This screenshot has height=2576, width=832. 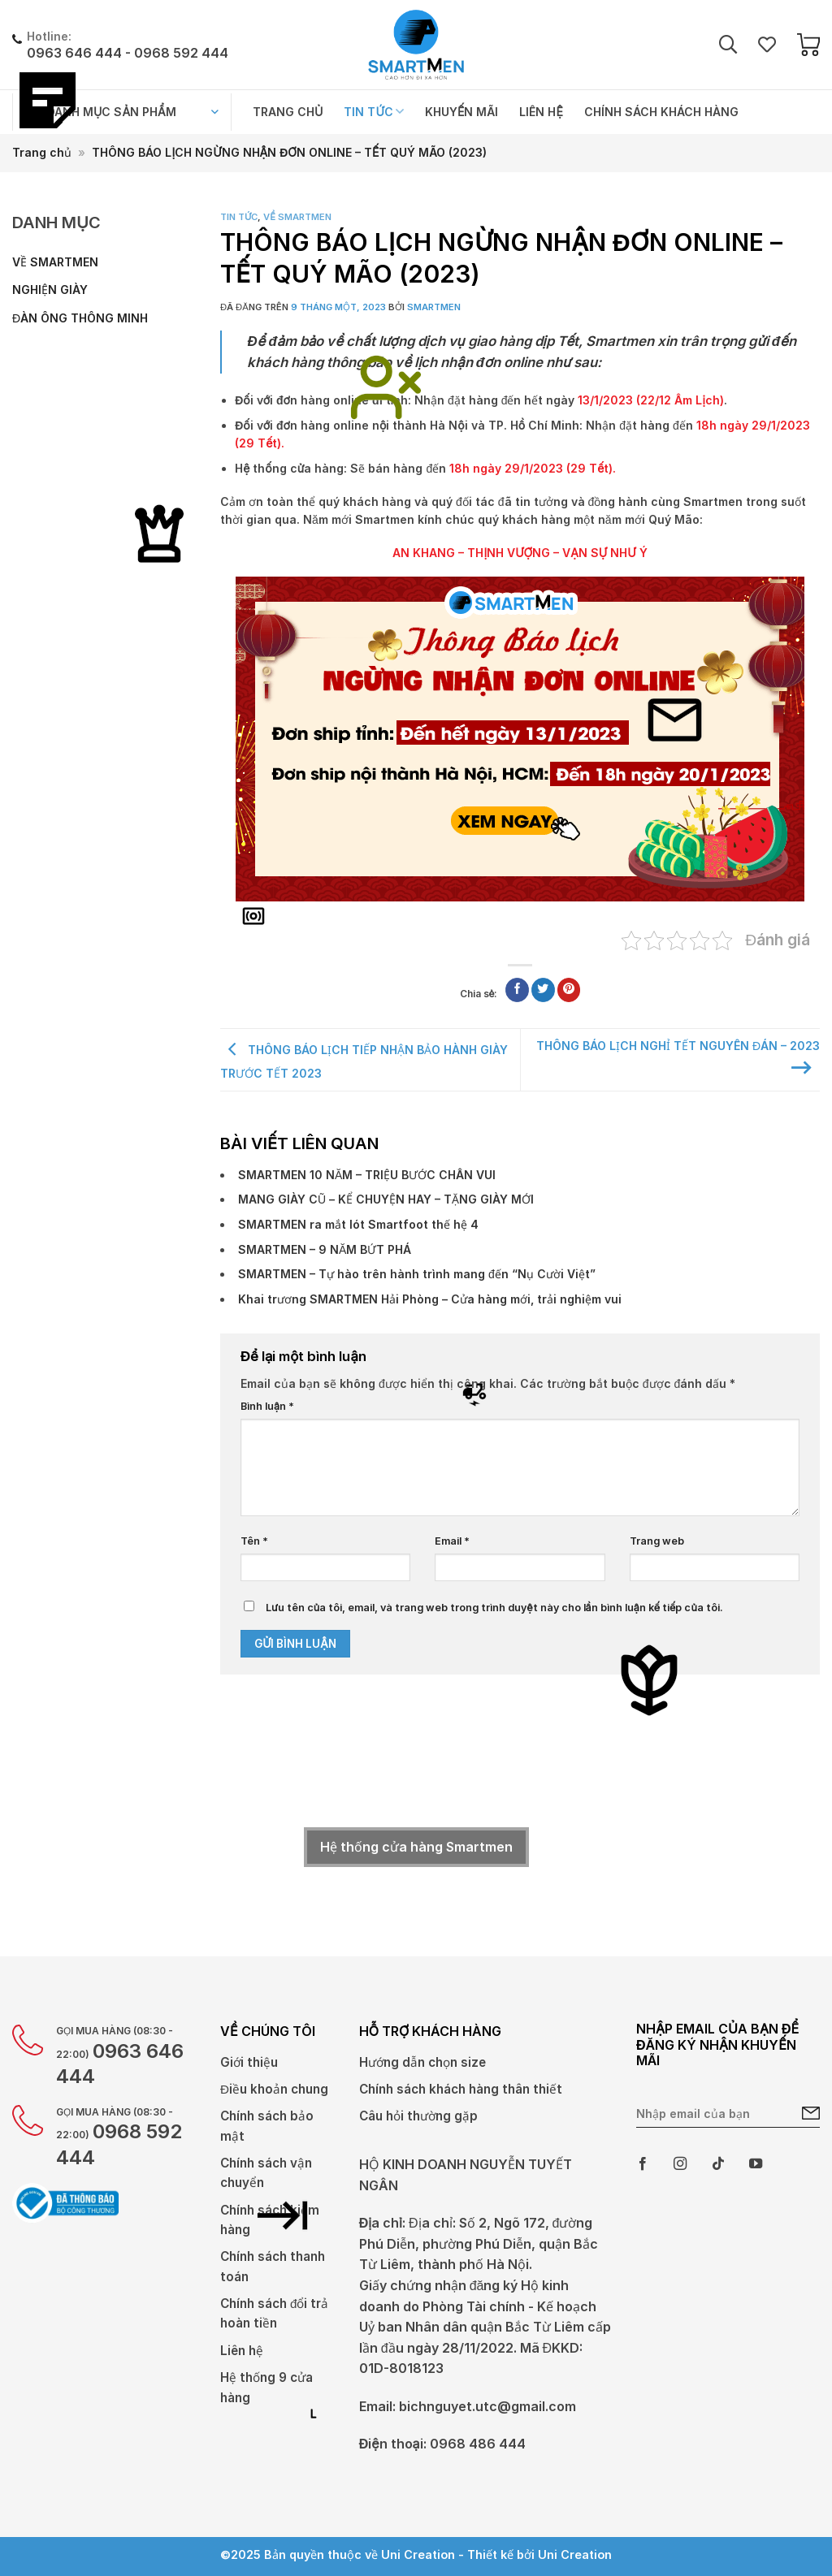 I want to click on open your inbox or email messages, so click(x=674, y=720).